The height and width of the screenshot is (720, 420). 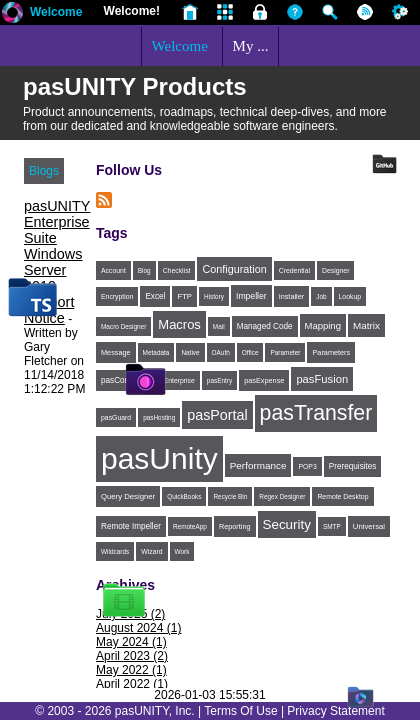 I want to click on open wondershare demoair folder, so click(x=145, y=380).